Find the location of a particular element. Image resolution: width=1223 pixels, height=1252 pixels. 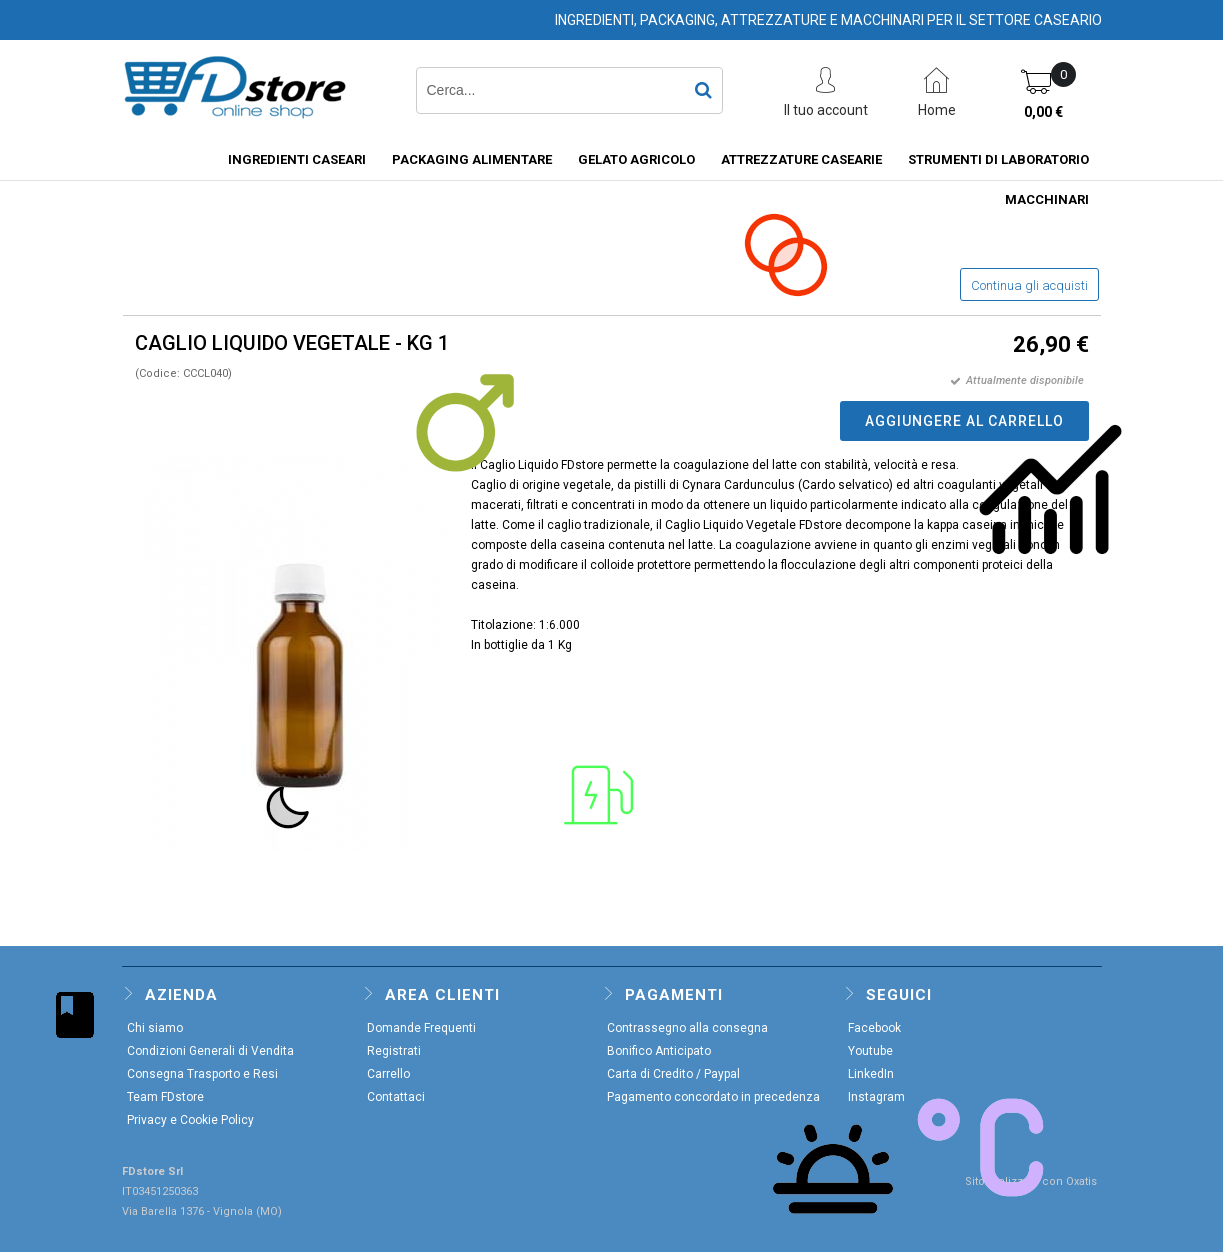

view analytics and performance trends is located at coordinates (1050, 489).